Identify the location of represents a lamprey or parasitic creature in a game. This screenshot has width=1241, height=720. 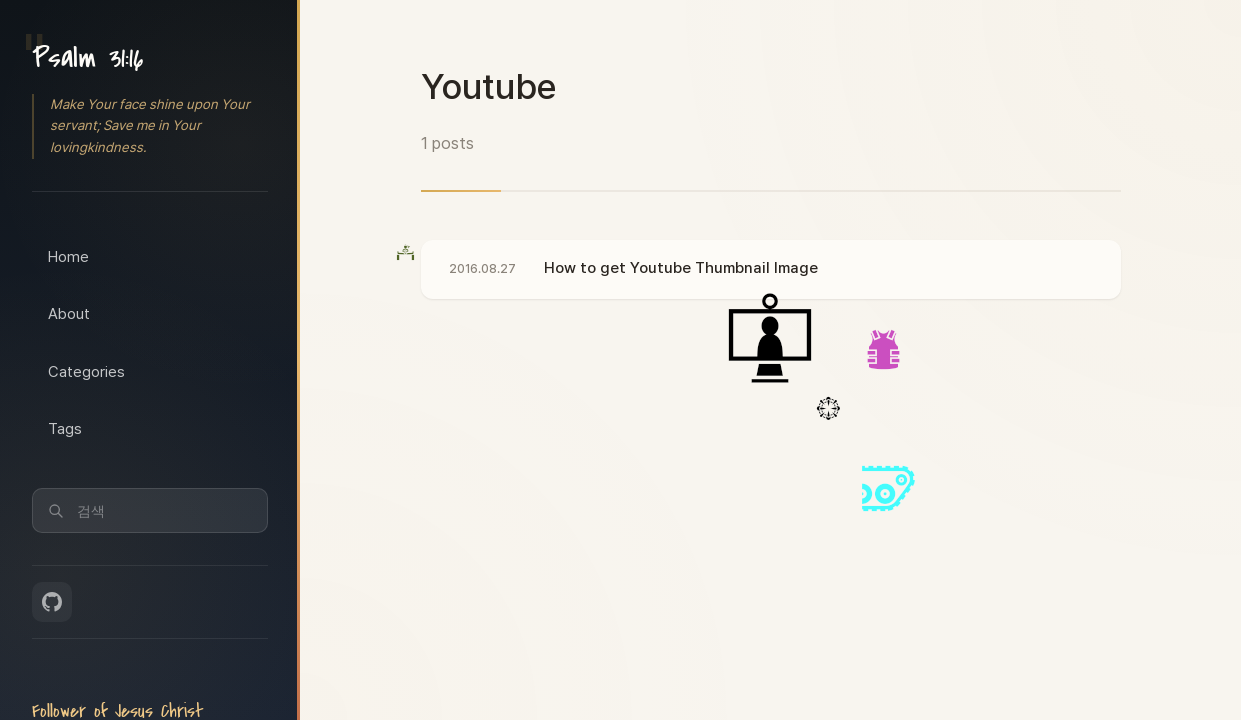
(828, 408).